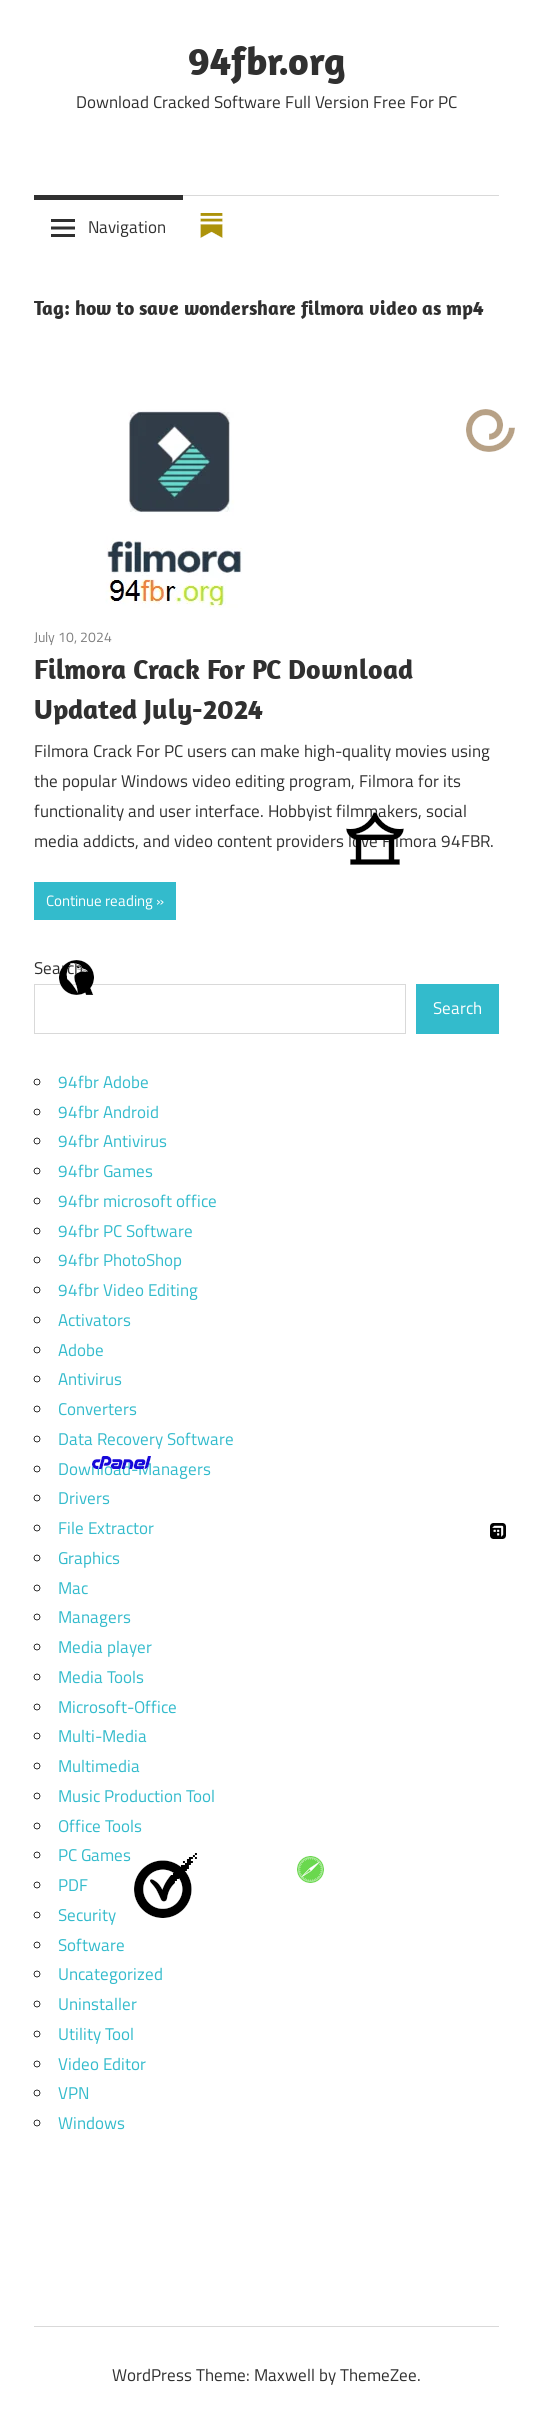 The width and height of the screenshot is (533, 2425). Describe the element at coordinates (121, 1462) in the screenshot. I see `access cPanel web hosting control panel` at that location.